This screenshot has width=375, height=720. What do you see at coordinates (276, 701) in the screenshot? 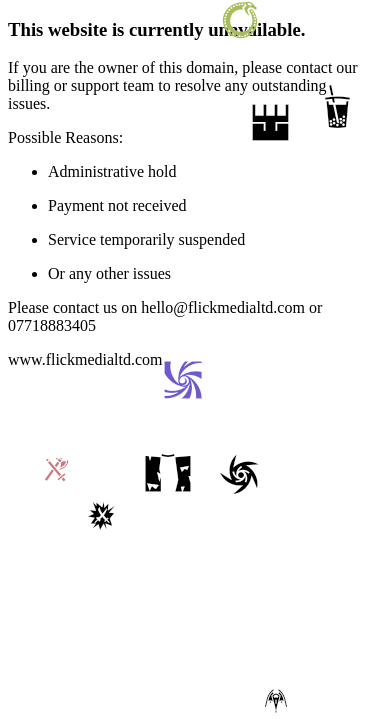
I see `select a scout ship unit in a strategy game` at bounding box center [276, 701].